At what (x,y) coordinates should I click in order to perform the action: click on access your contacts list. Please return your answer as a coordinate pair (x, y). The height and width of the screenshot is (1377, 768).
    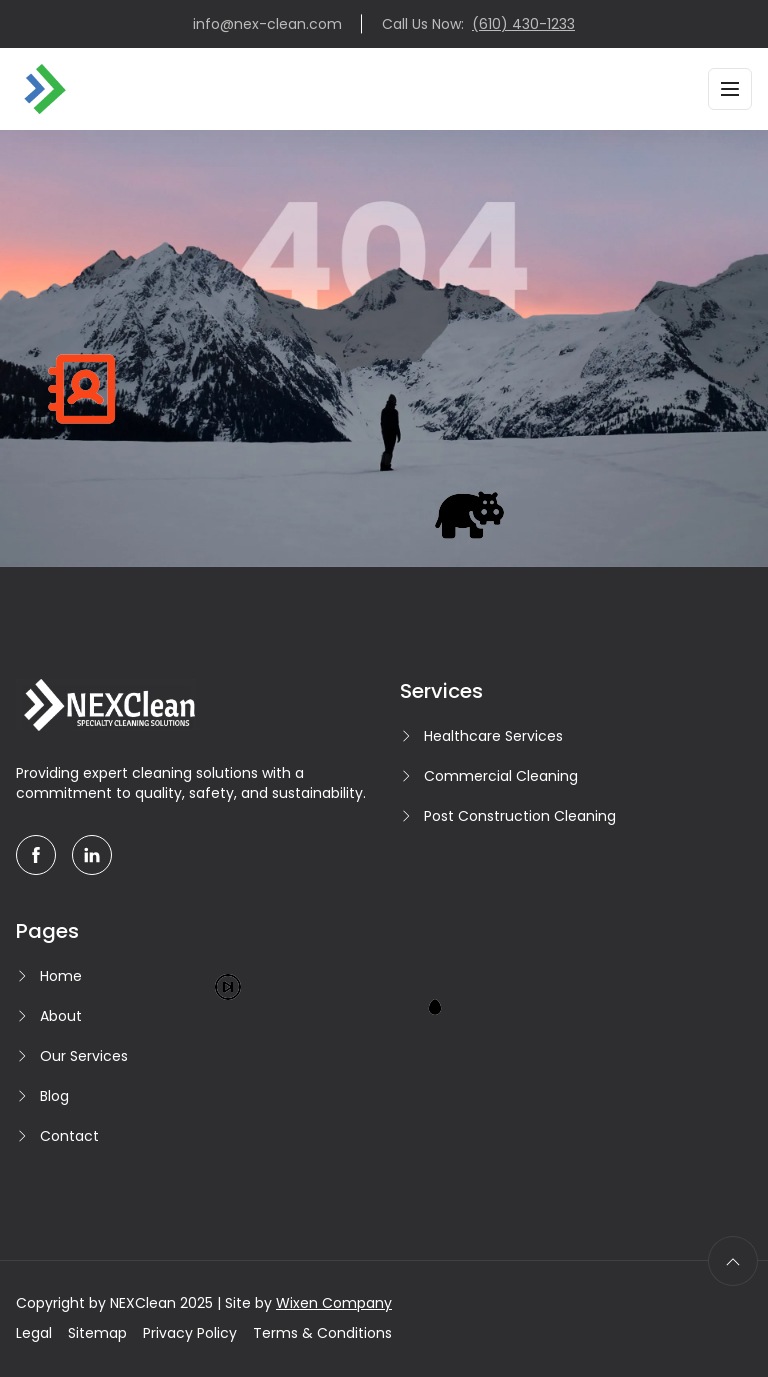
    Looking at the image, I should click on (83, 389).